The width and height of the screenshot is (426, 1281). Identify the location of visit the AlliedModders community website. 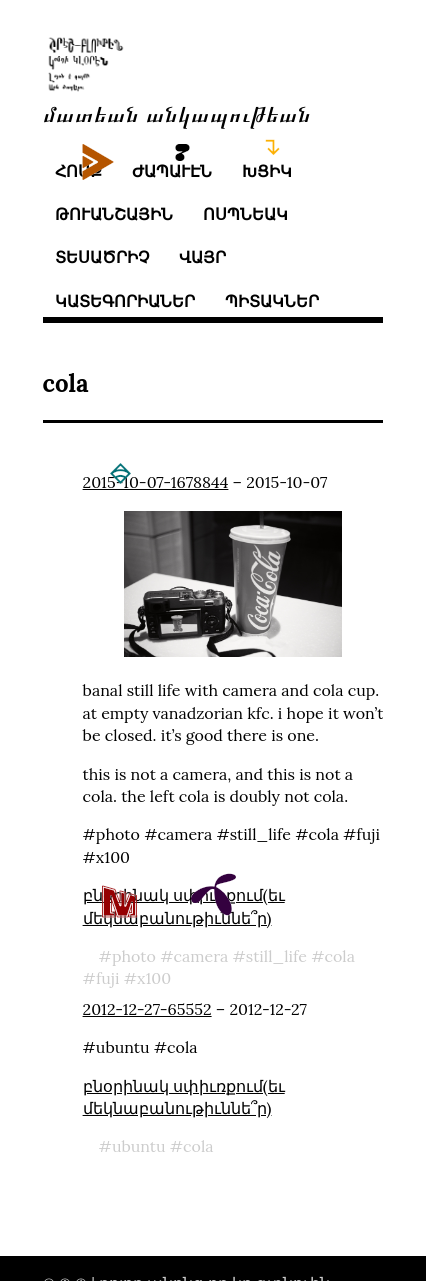
(119, 901).